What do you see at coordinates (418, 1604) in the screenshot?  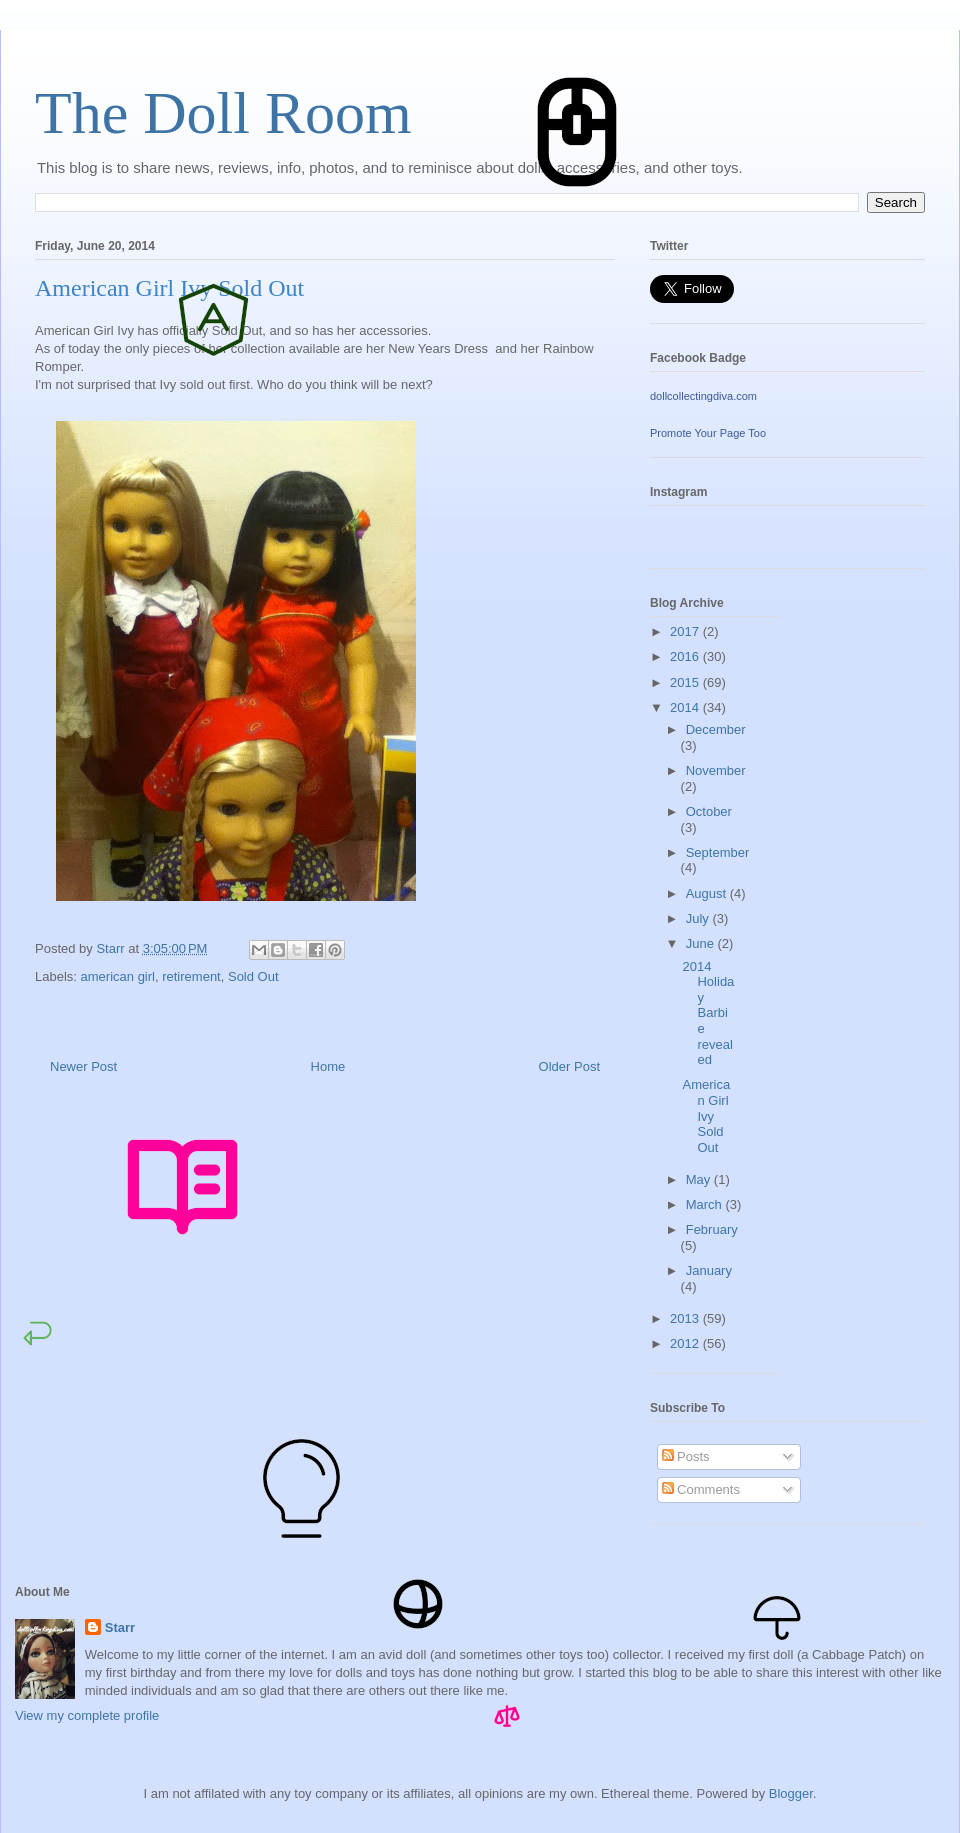 I see `access globe or world view` at bounding box center [418, 1604].